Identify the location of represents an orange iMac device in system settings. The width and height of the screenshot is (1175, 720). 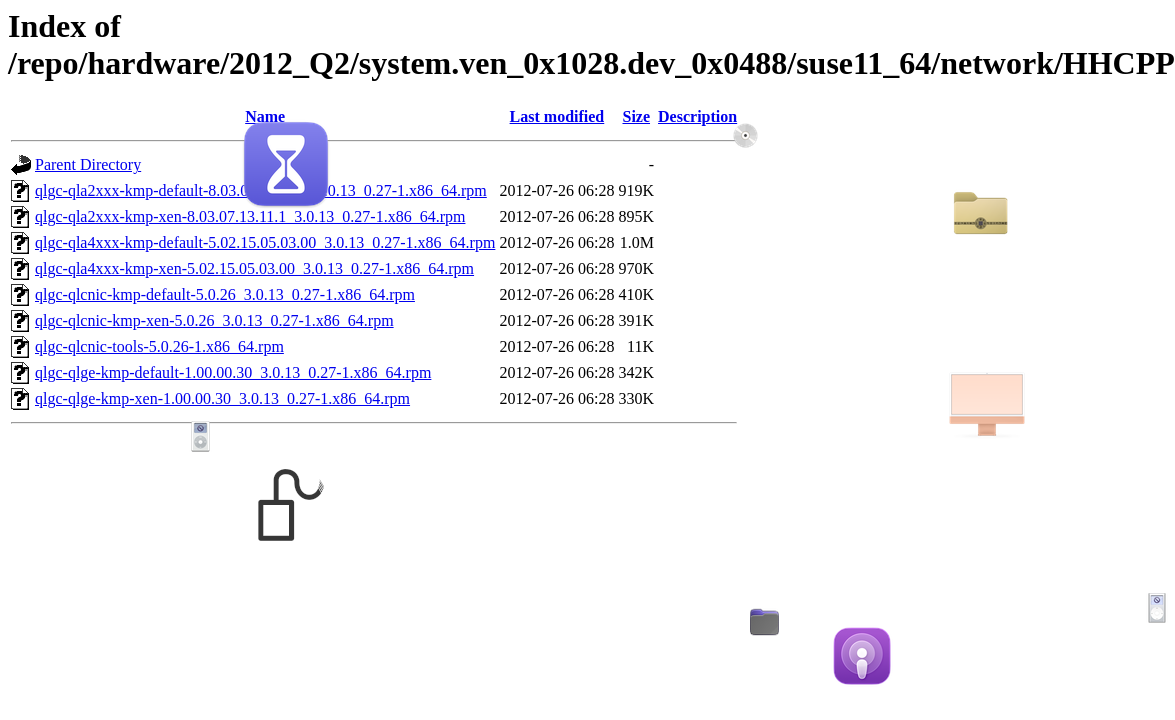
(987, 403).